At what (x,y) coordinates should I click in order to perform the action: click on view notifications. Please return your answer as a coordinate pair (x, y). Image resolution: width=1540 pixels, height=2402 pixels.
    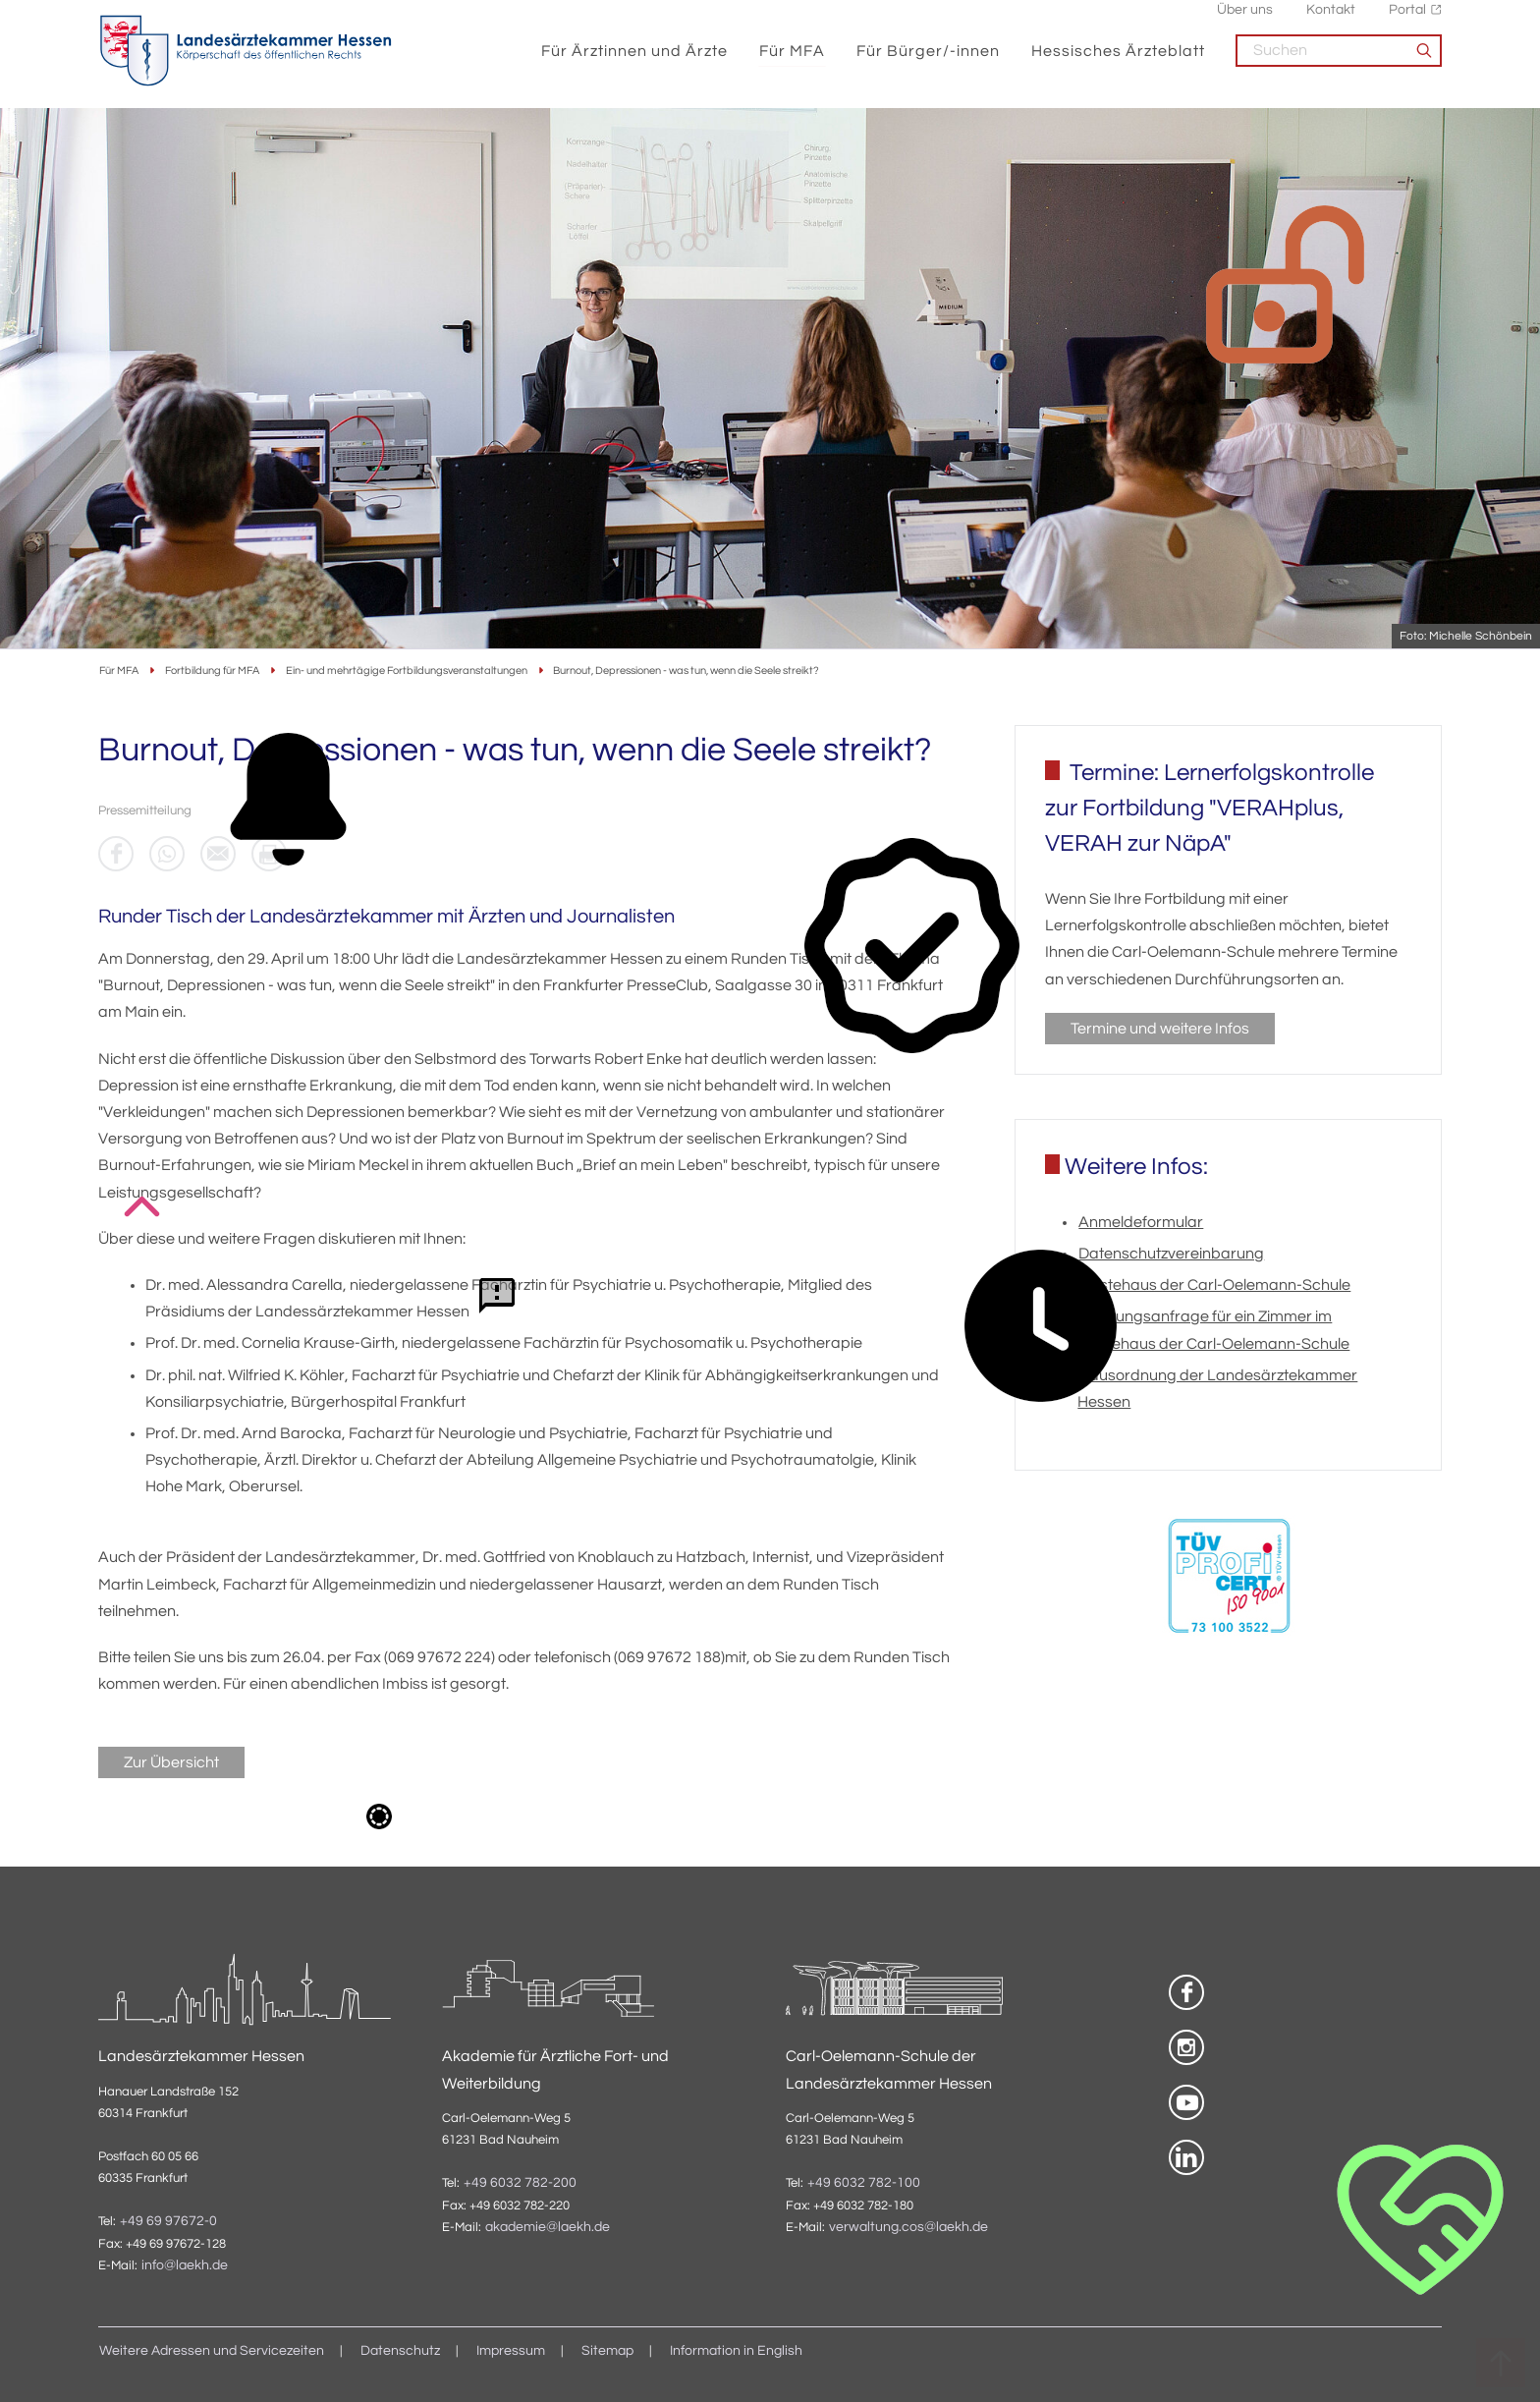
    Looking at the image, I should click on (288, 799).